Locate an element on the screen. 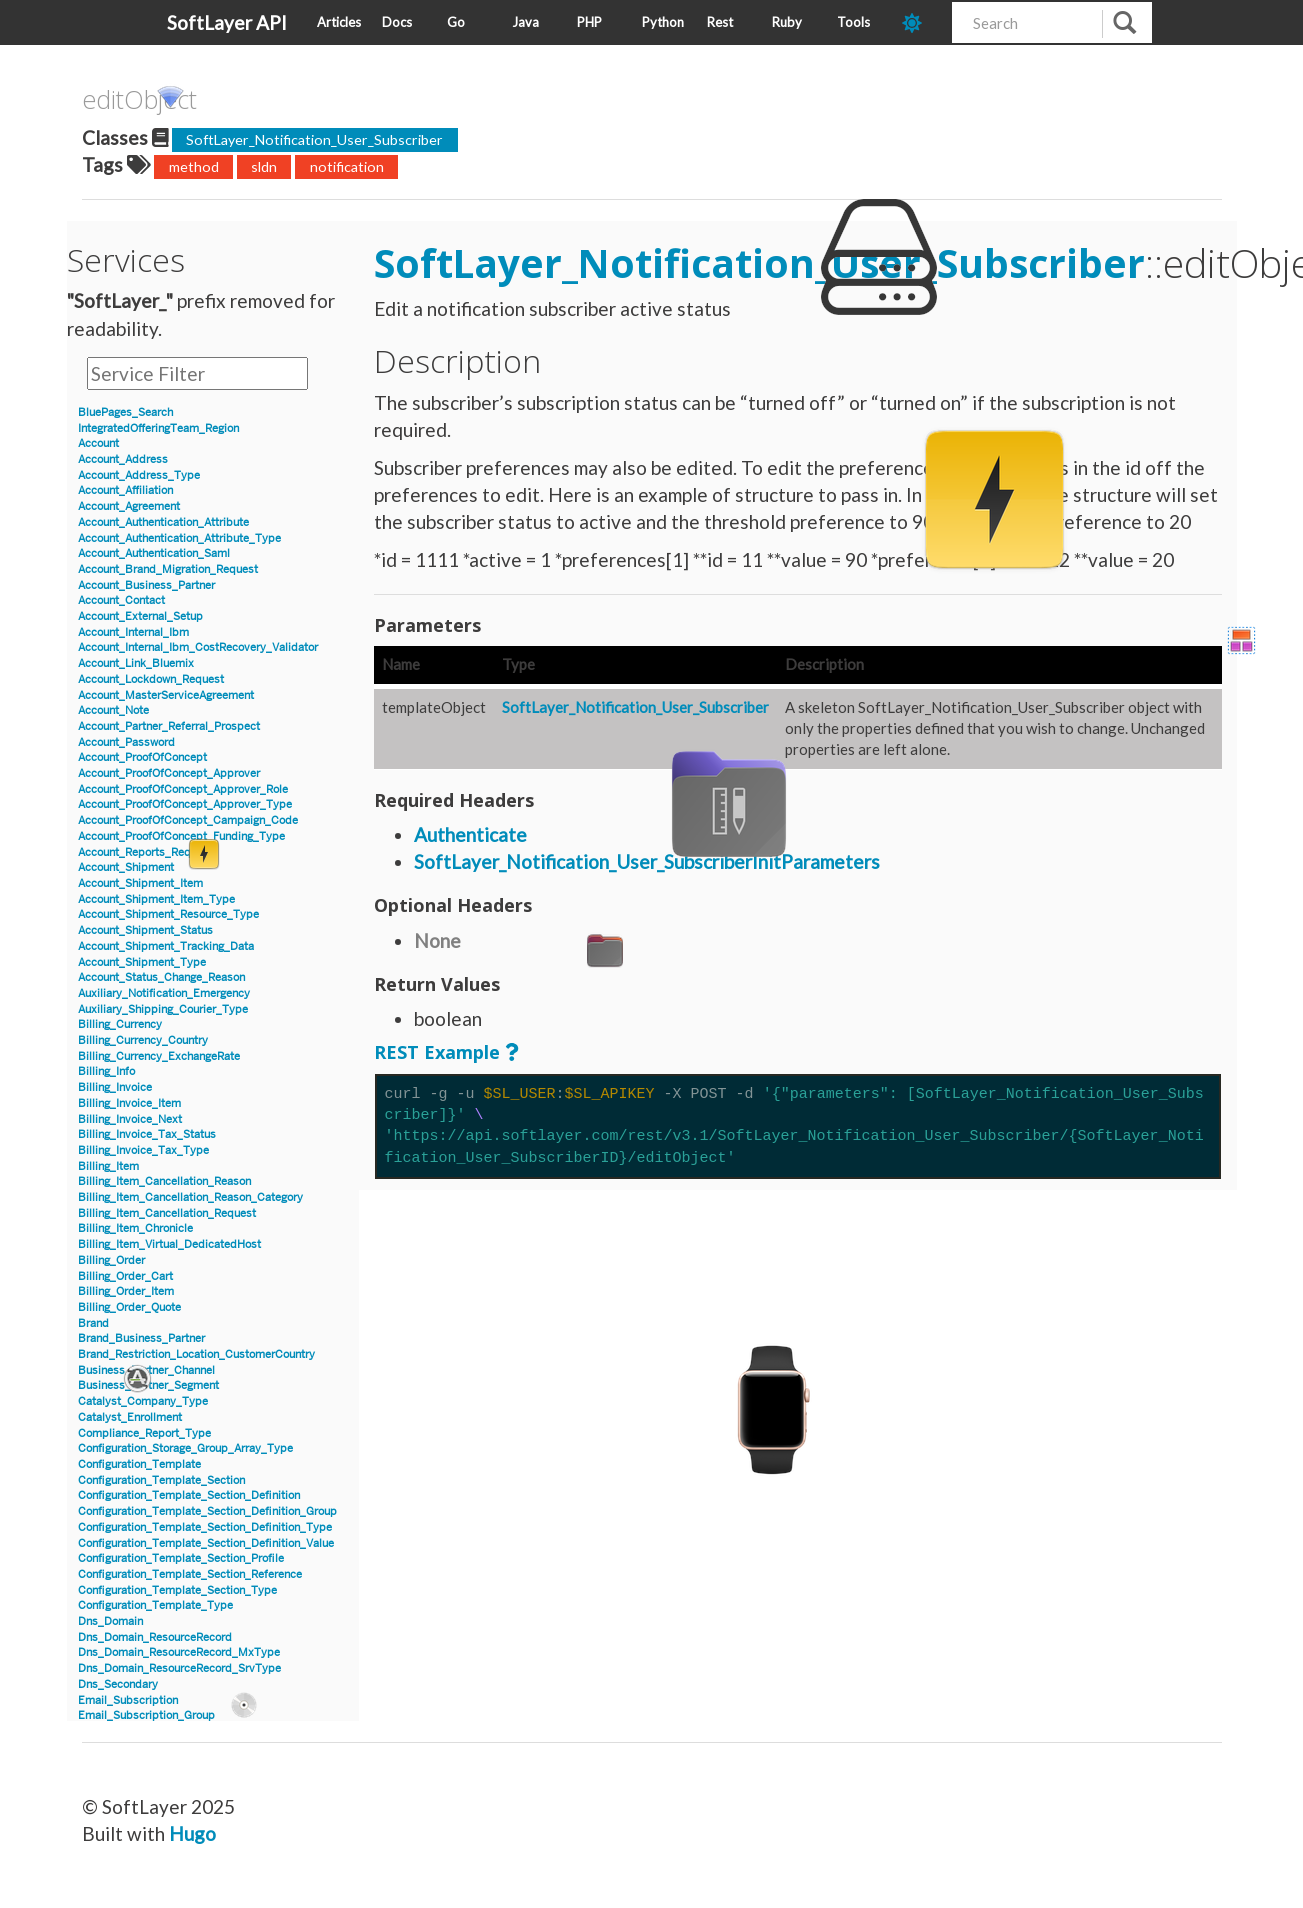  access power and battery settings is located at coordinates (994, 499).